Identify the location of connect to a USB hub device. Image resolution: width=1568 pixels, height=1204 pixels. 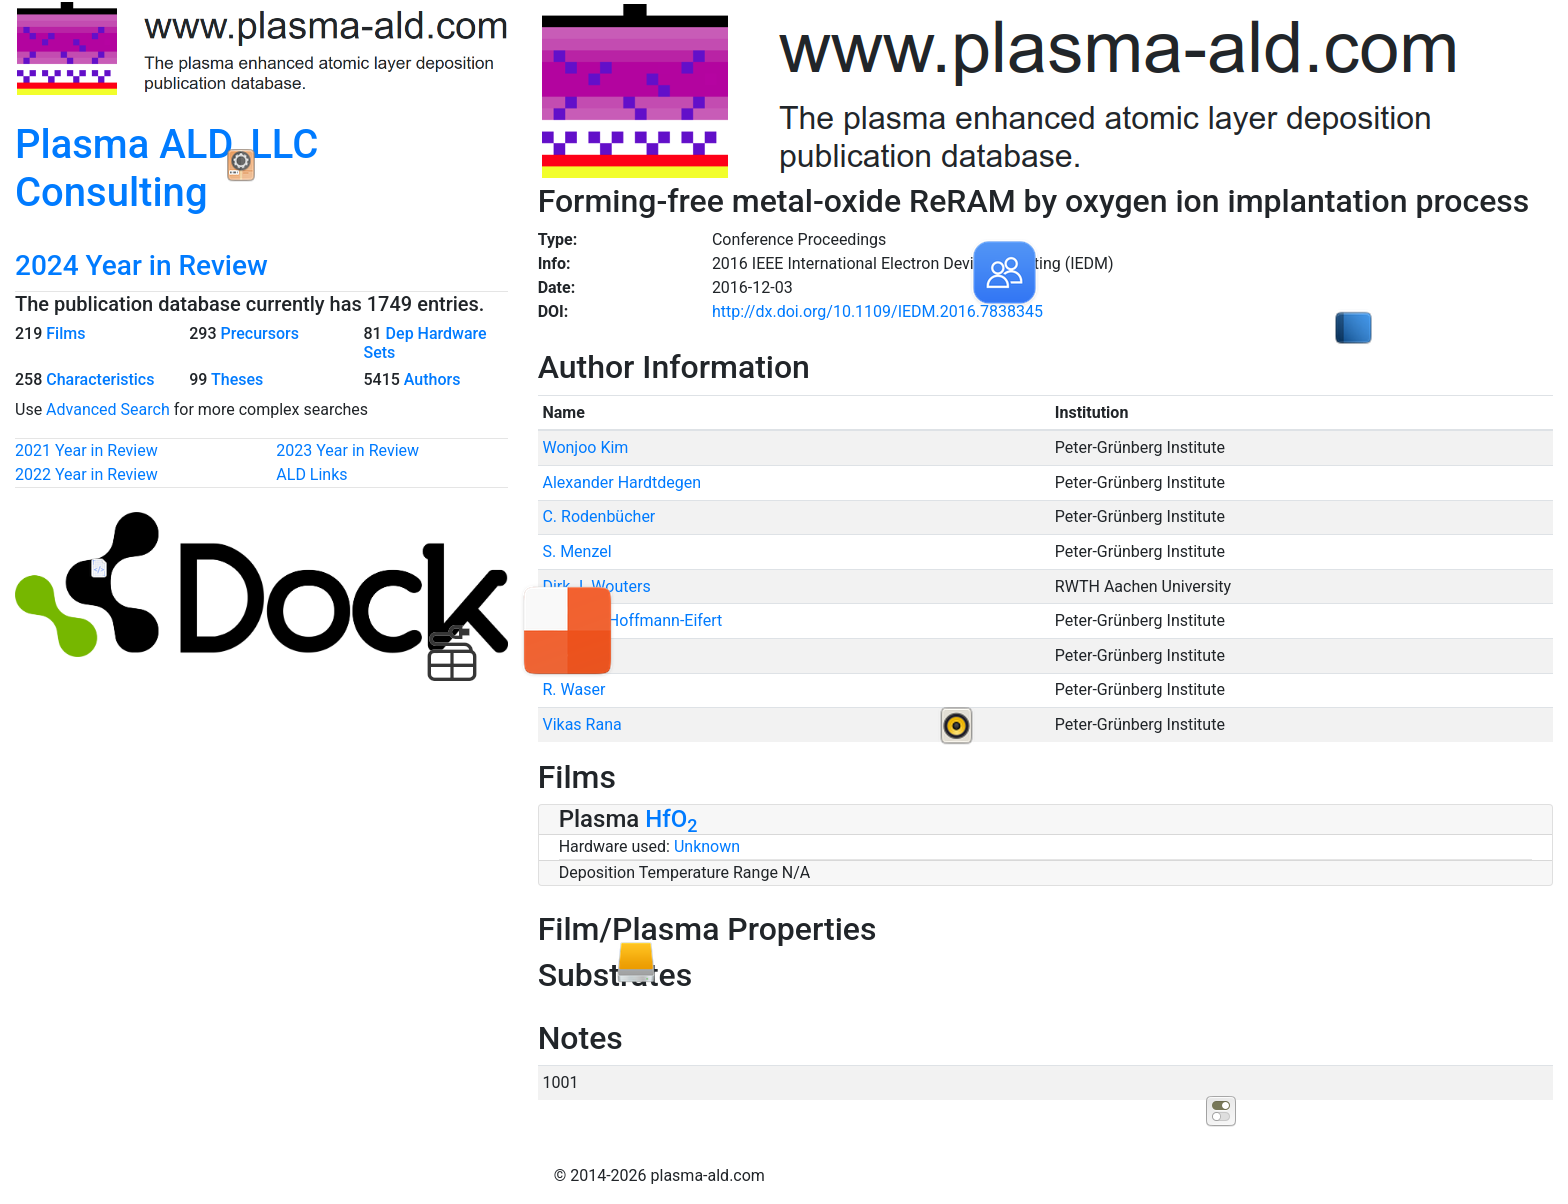
(452, 653).